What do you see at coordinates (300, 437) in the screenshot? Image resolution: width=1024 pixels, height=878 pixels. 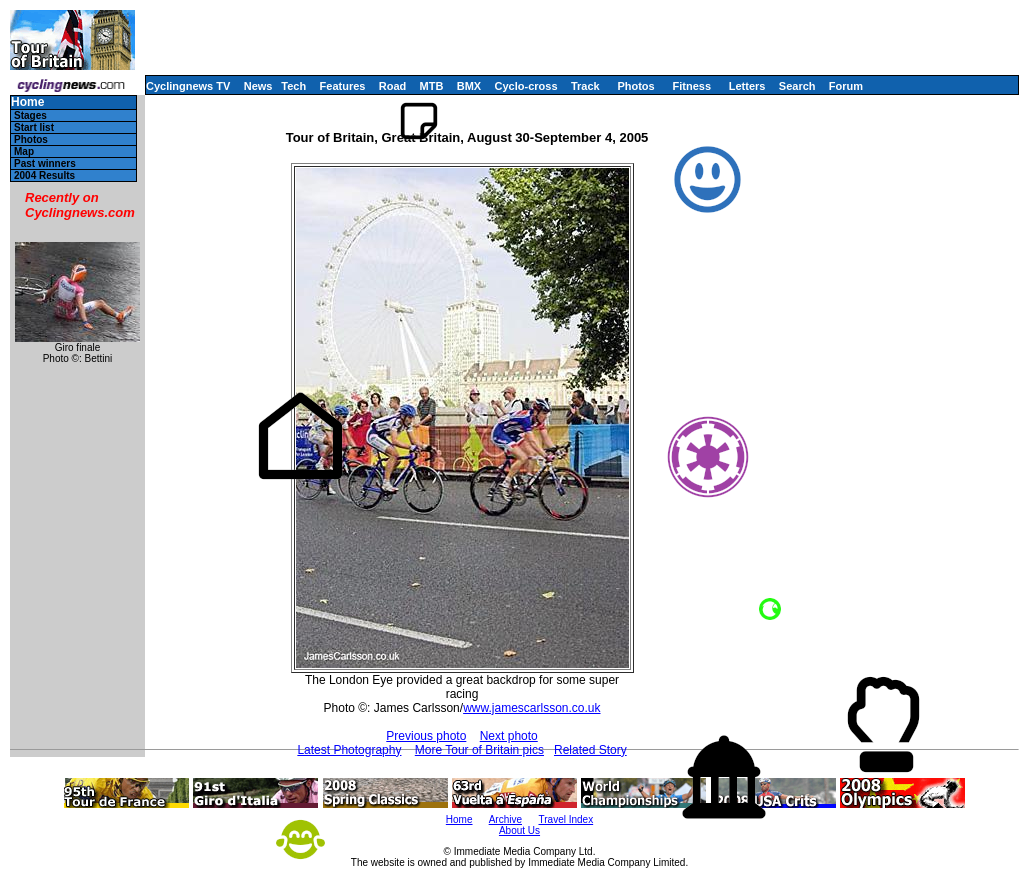 I see `navigate to home screen` at bounding box center [300, 437].